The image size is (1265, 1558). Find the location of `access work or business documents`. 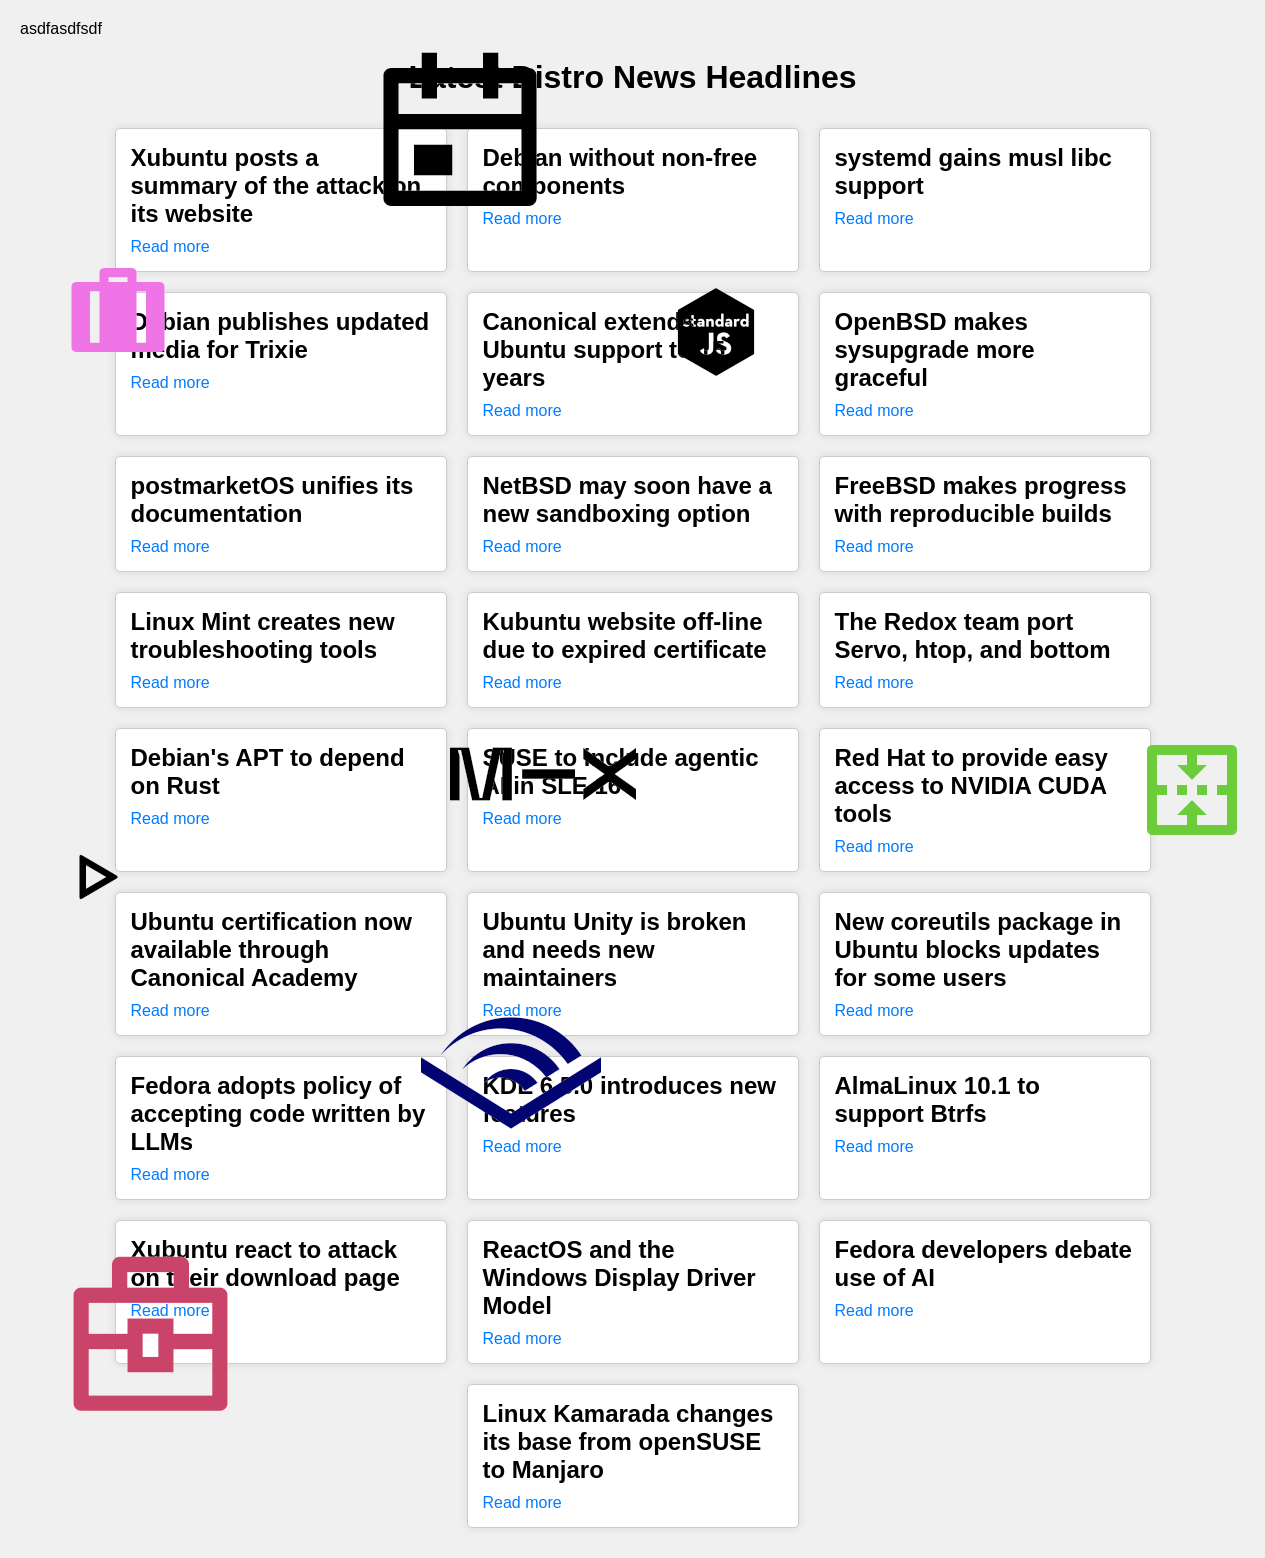

access work or business documents is located at coordinates (150, 1341).